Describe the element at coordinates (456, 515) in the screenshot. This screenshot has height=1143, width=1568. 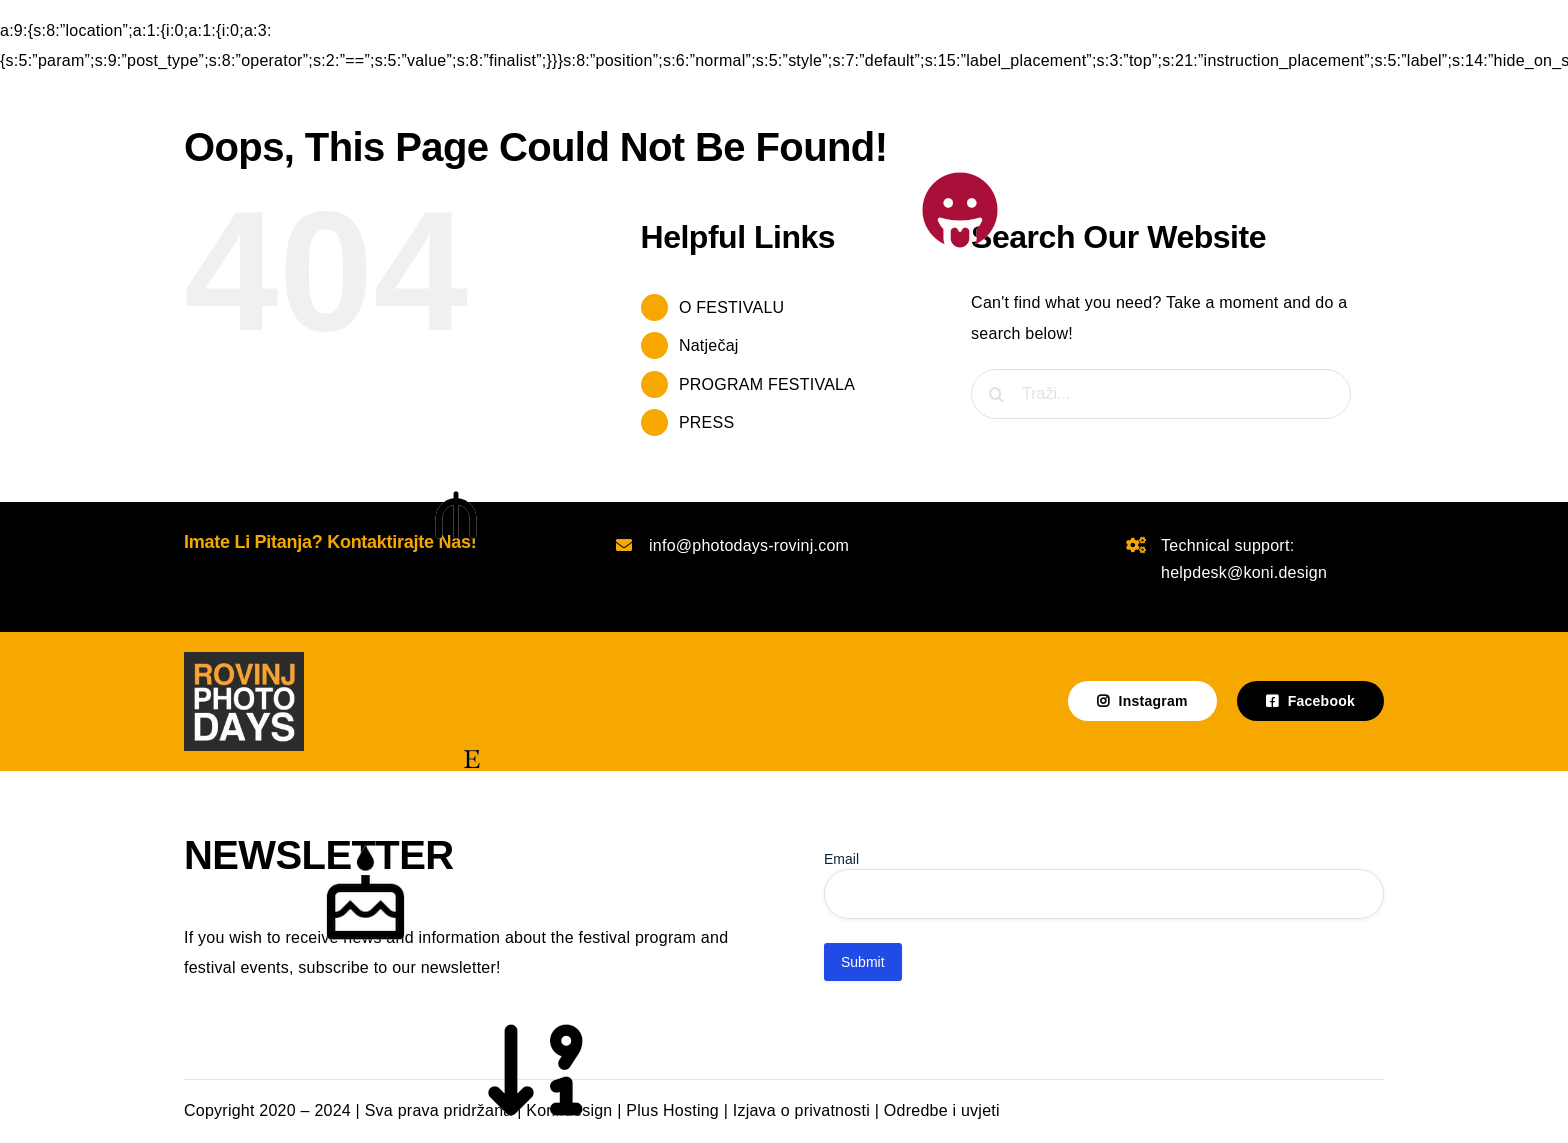
I see `indicates azerbaijani manat currency` at that location.